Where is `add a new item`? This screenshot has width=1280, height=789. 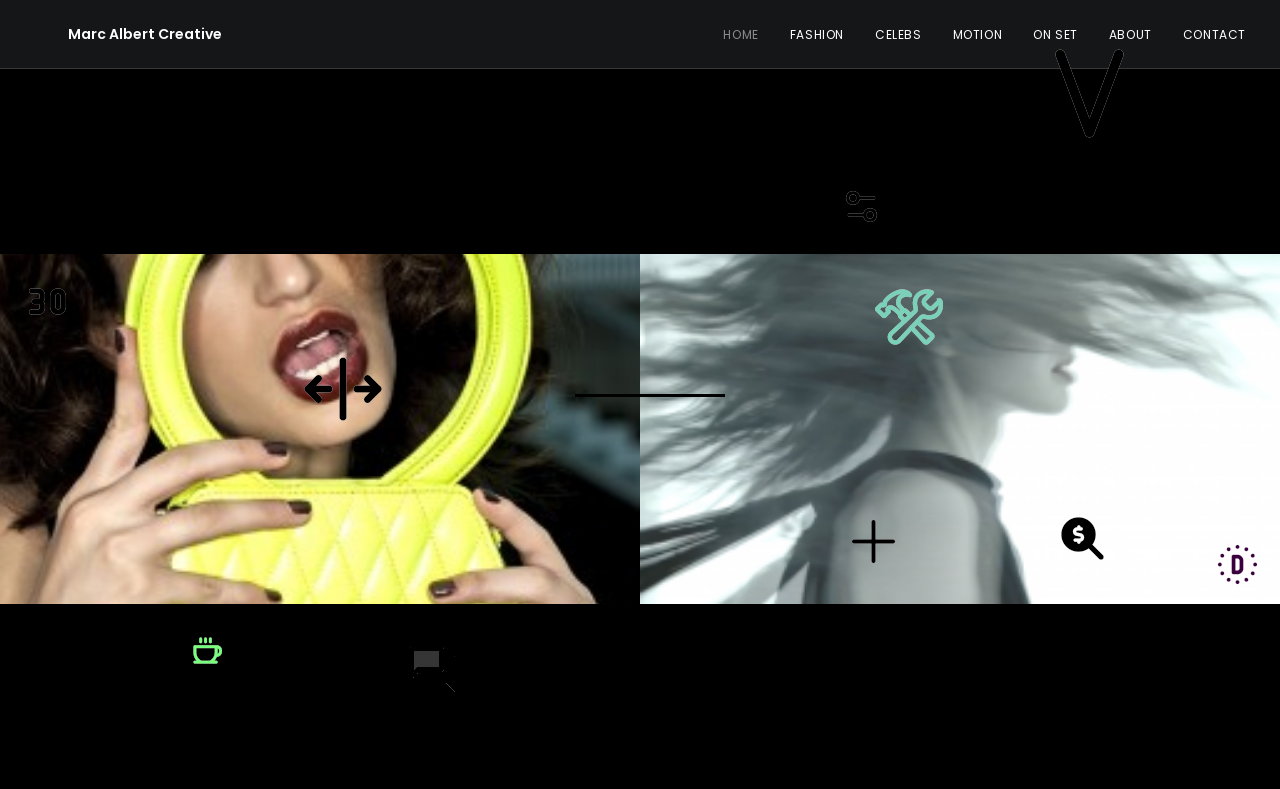 add a new item is located at coordinates (873, 541).